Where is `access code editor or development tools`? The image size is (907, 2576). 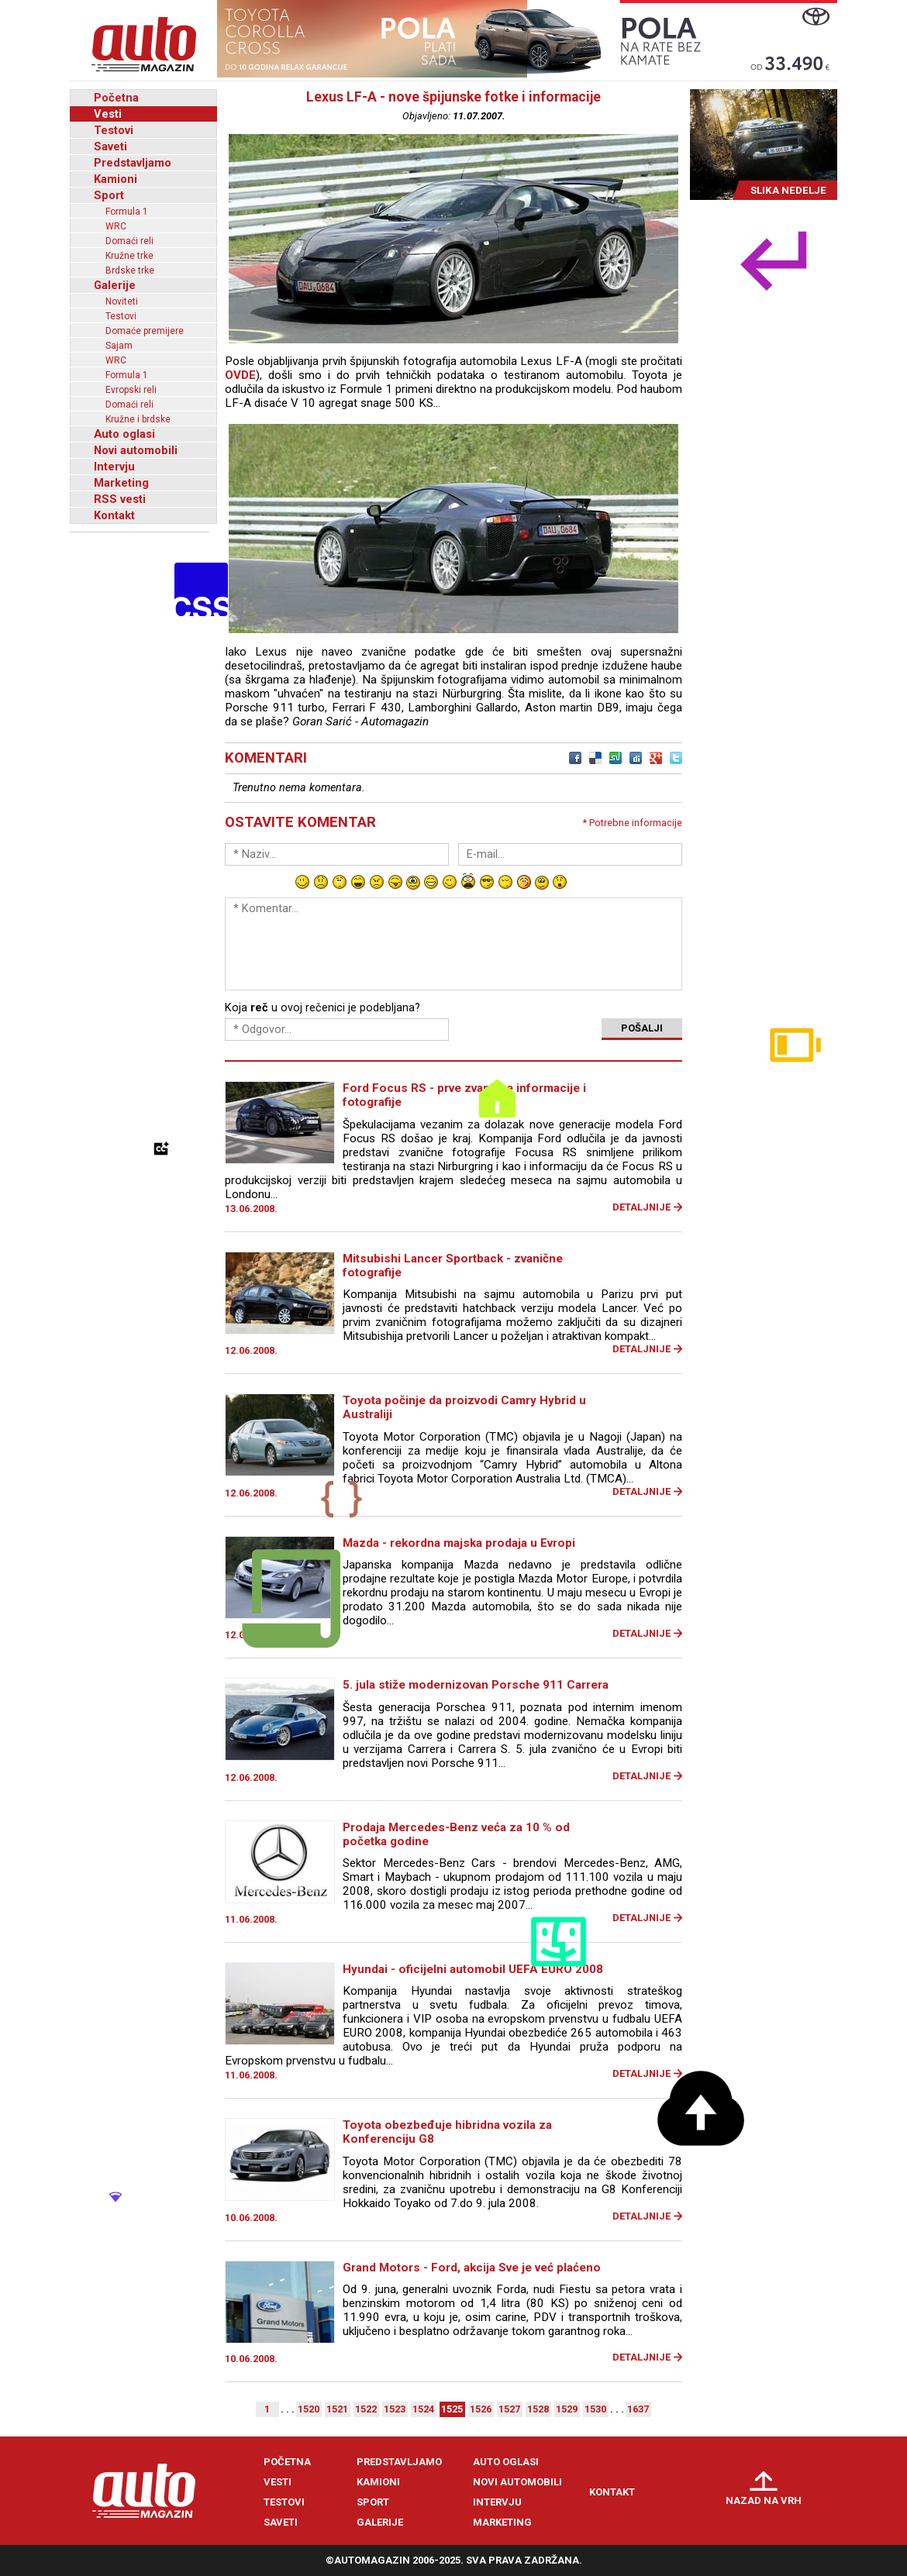
access code editor or development tools is located at coordinates (341, 1499).